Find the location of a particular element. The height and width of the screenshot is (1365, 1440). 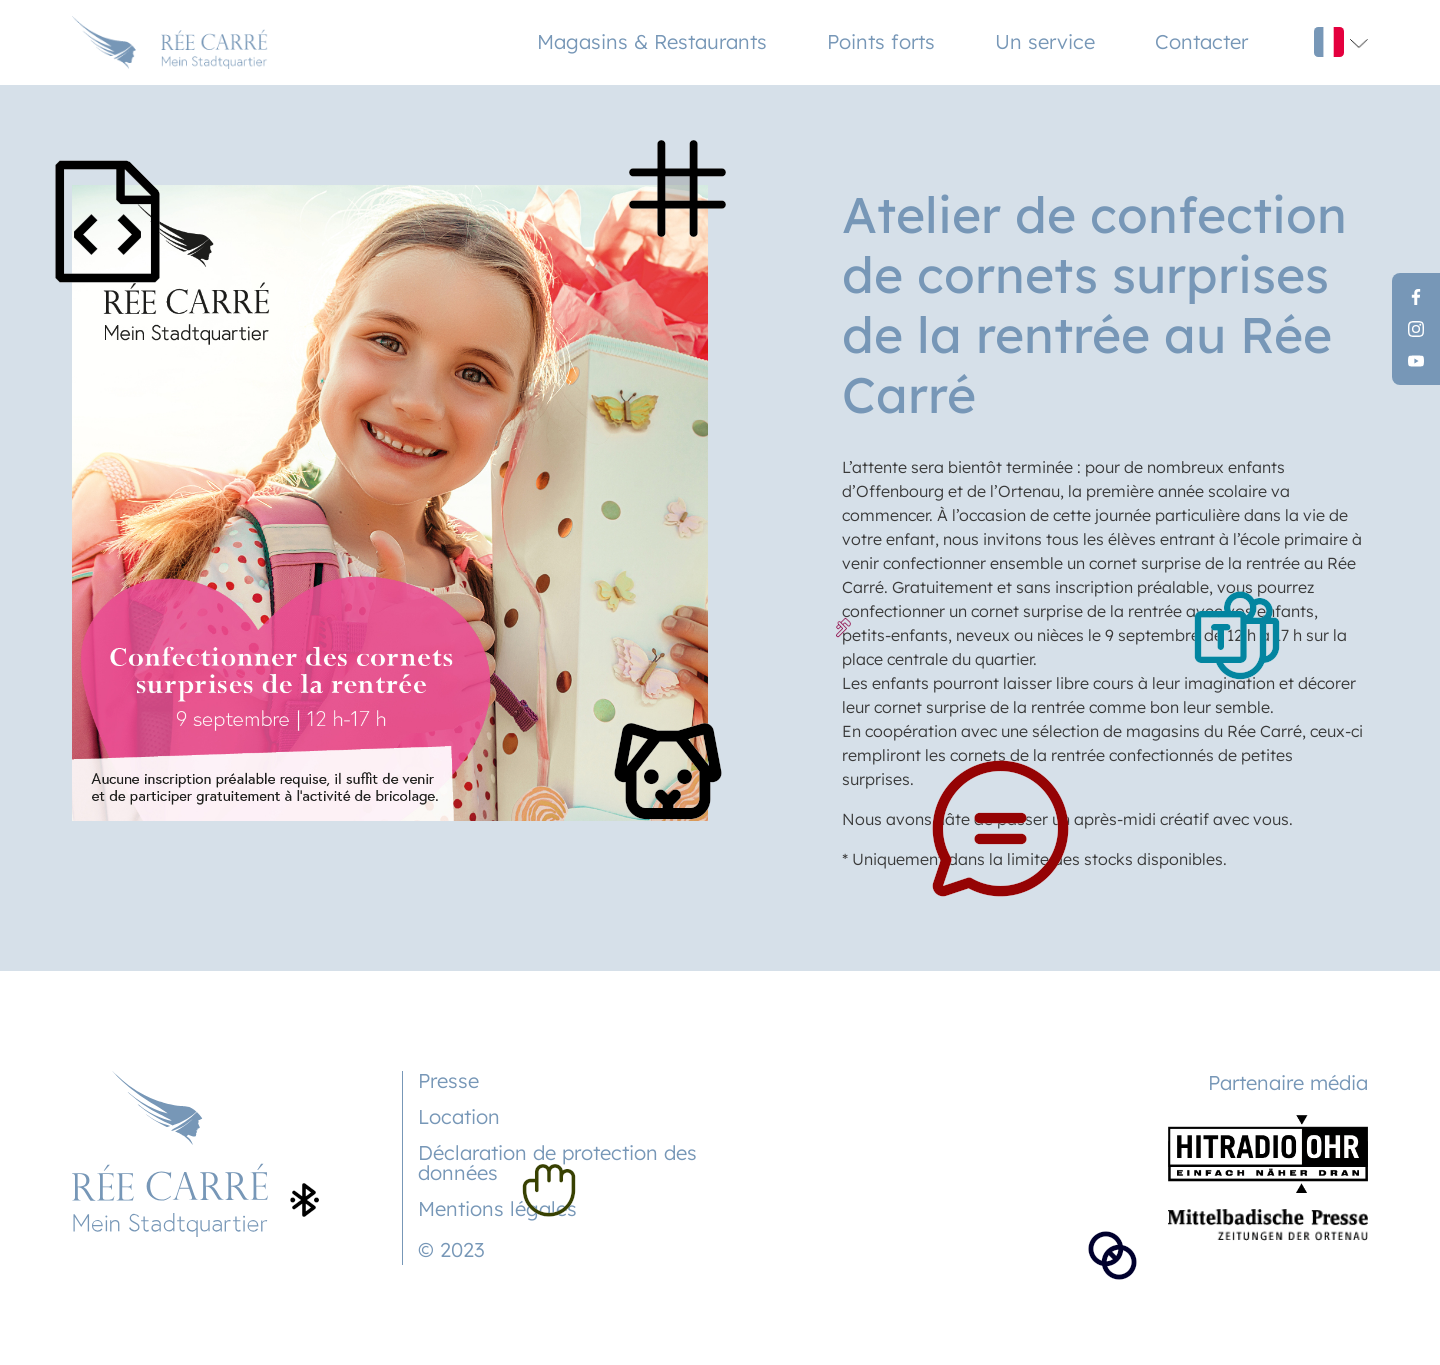

open a code or source file is located at coordinates (107, 221).